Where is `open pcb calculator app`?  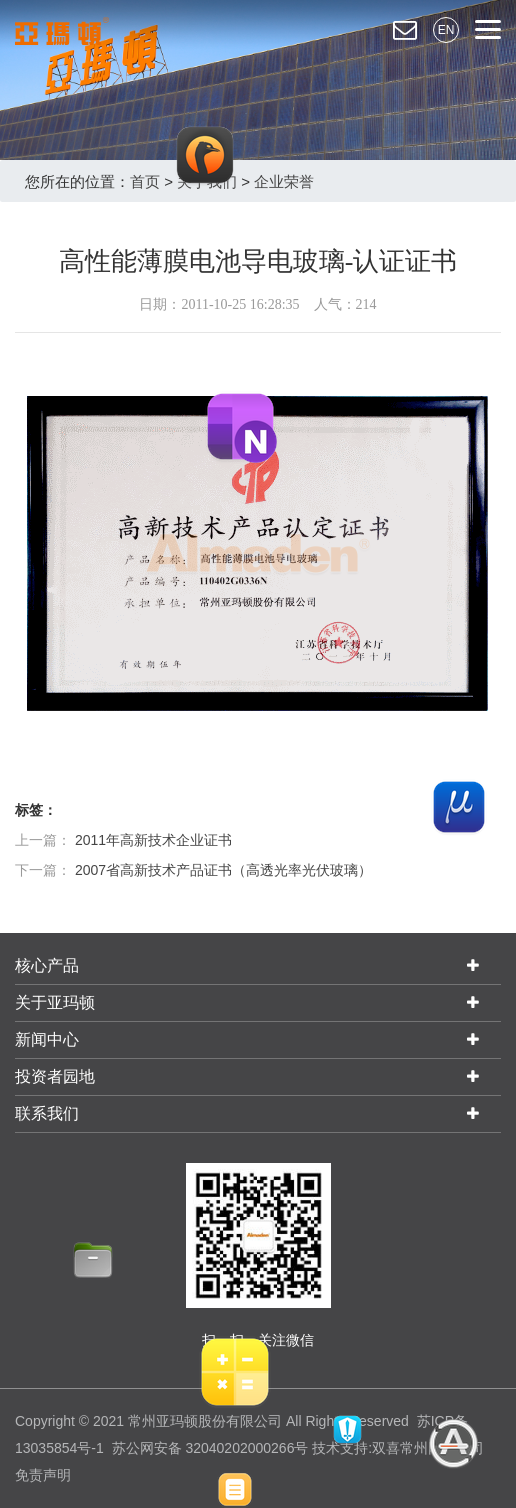
open pcb calculator app is located at coordinates (235, 1372).